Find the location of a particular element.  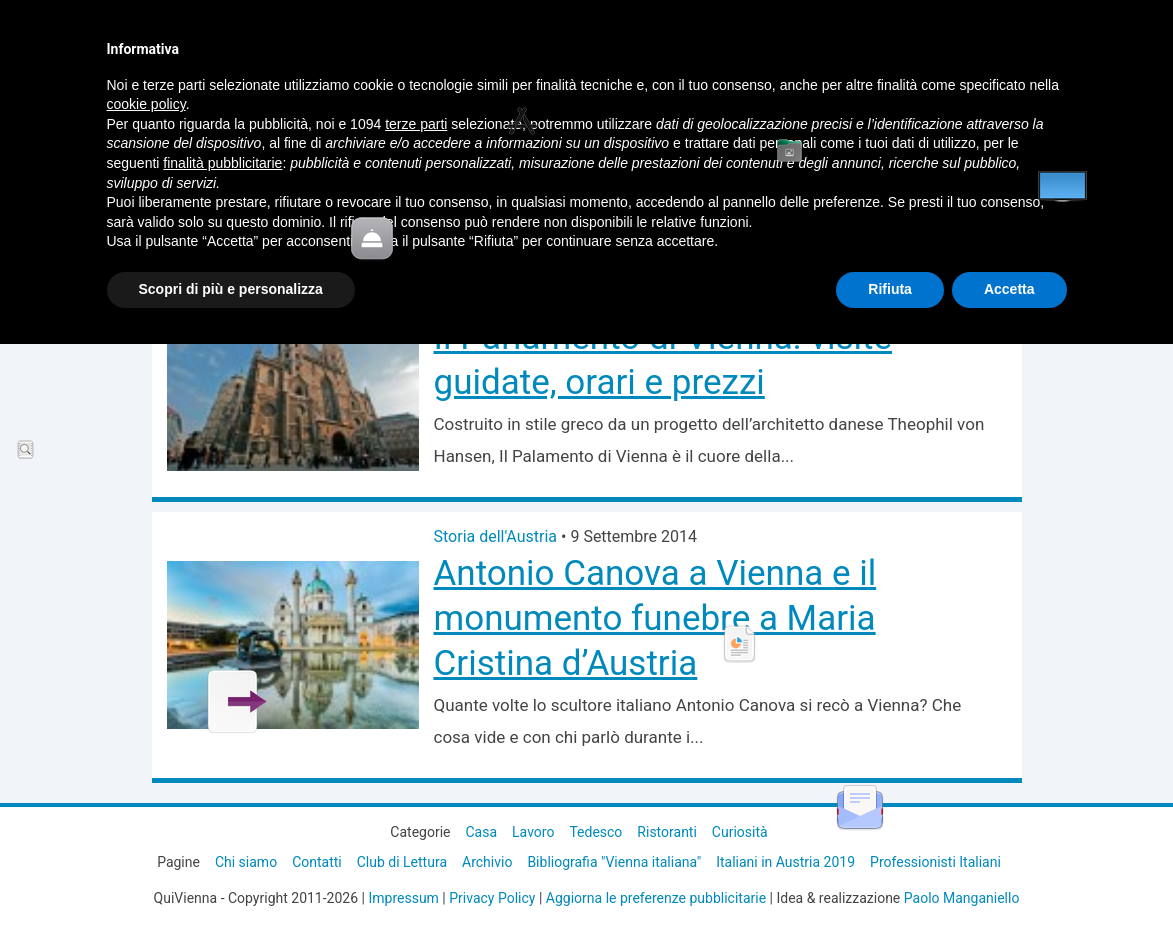

open the system logs application is located at coordinates (25, 449).